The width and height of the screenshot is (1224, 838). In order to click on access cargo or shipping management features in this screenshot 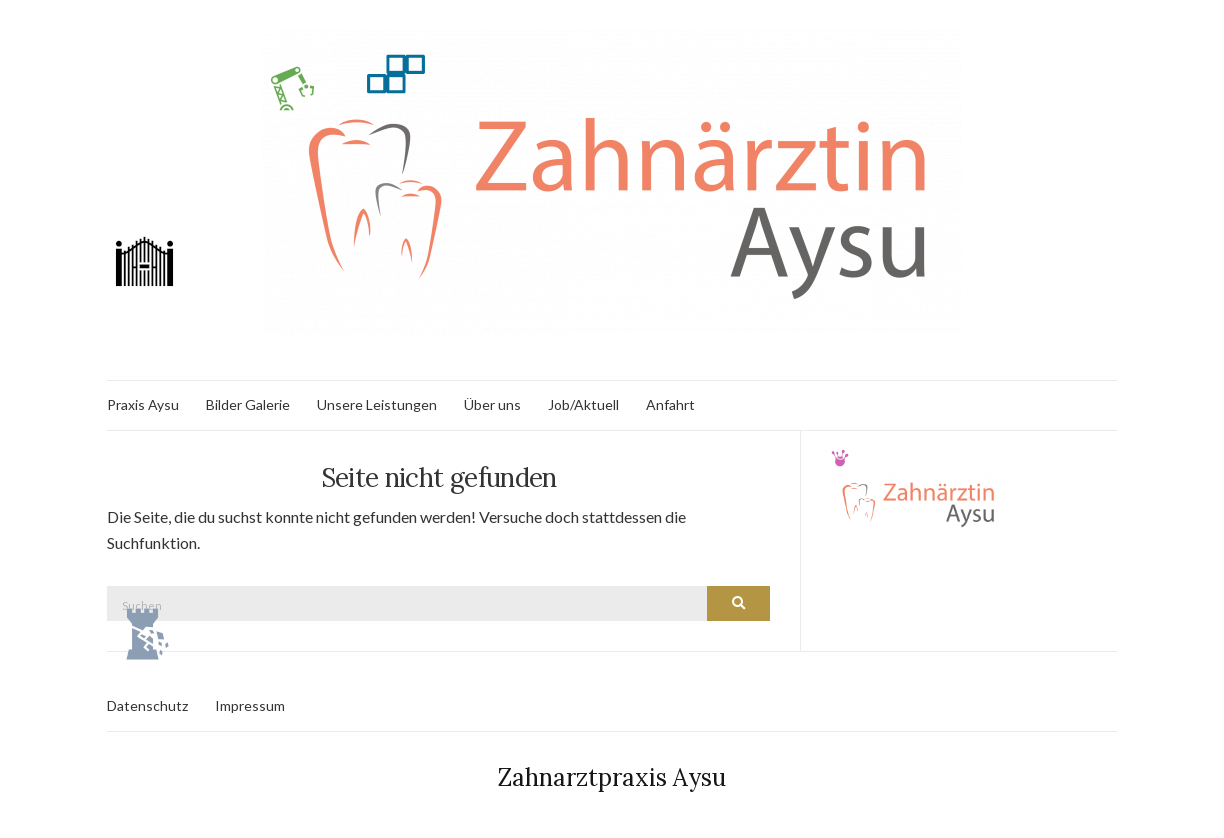, I will do `click(292, 88)`.